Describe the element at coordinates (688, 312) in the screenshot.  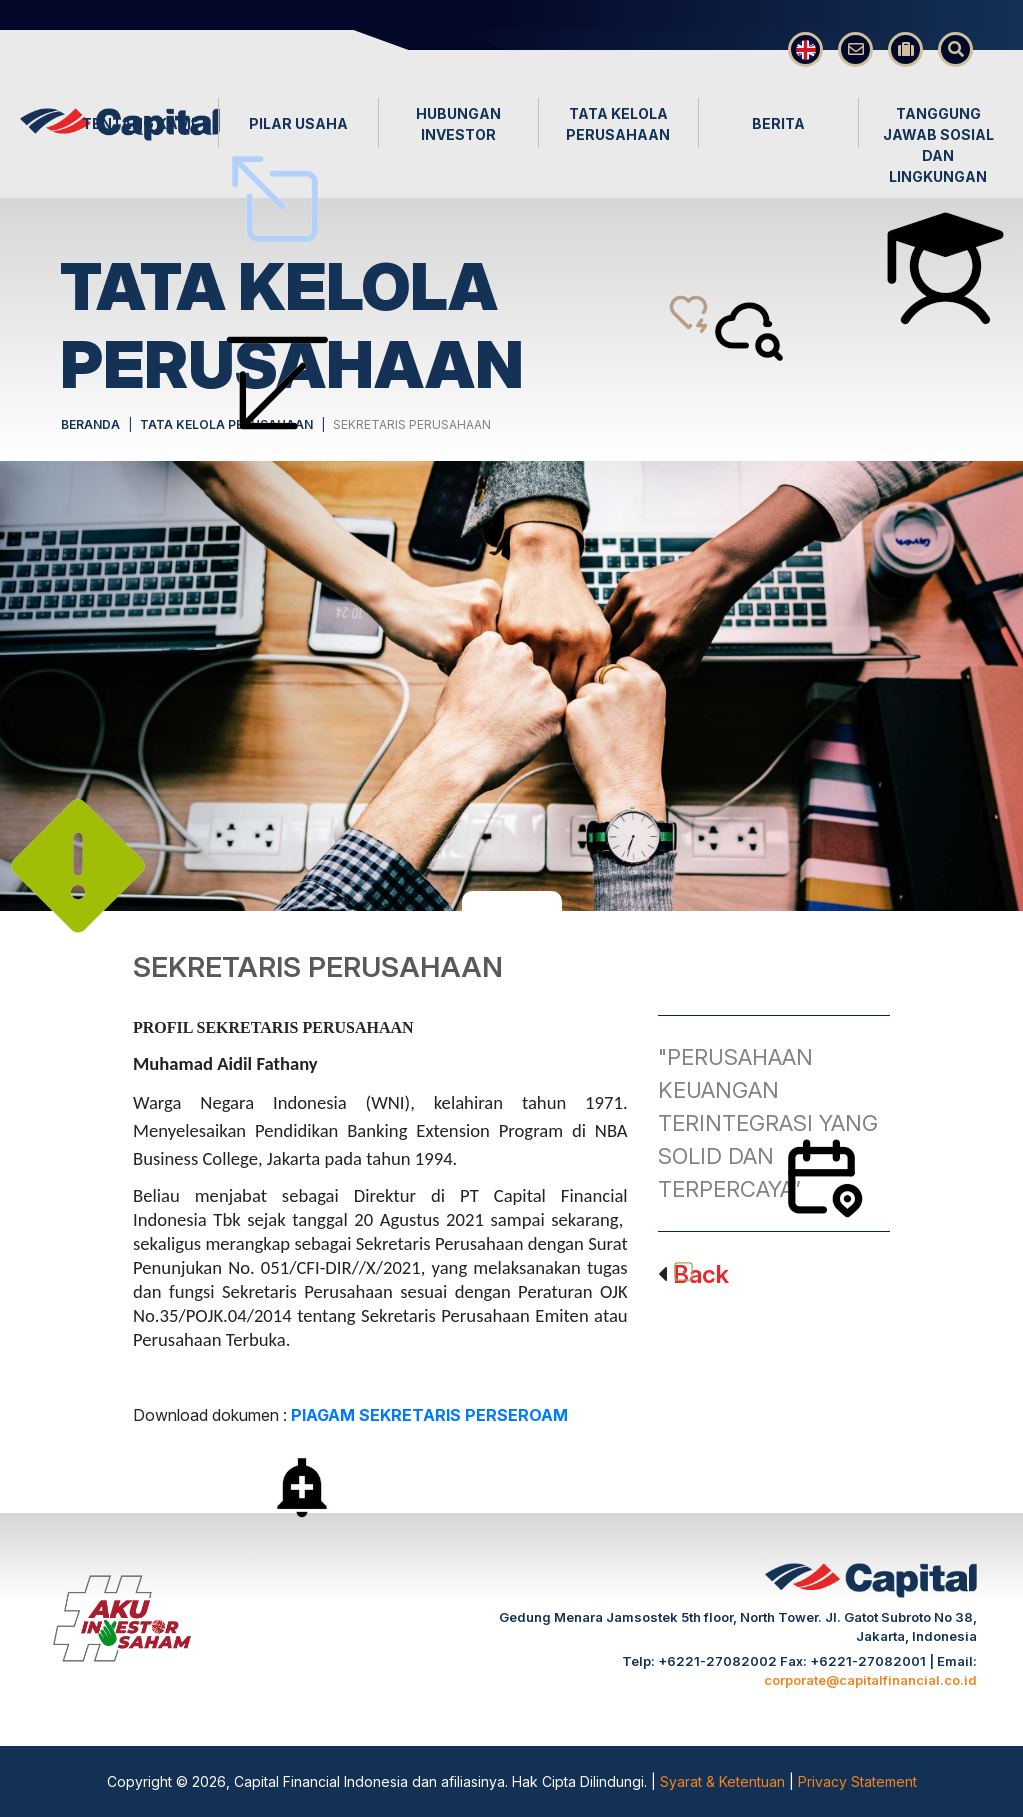
I see `quick-like or instant favorite action` at that location.